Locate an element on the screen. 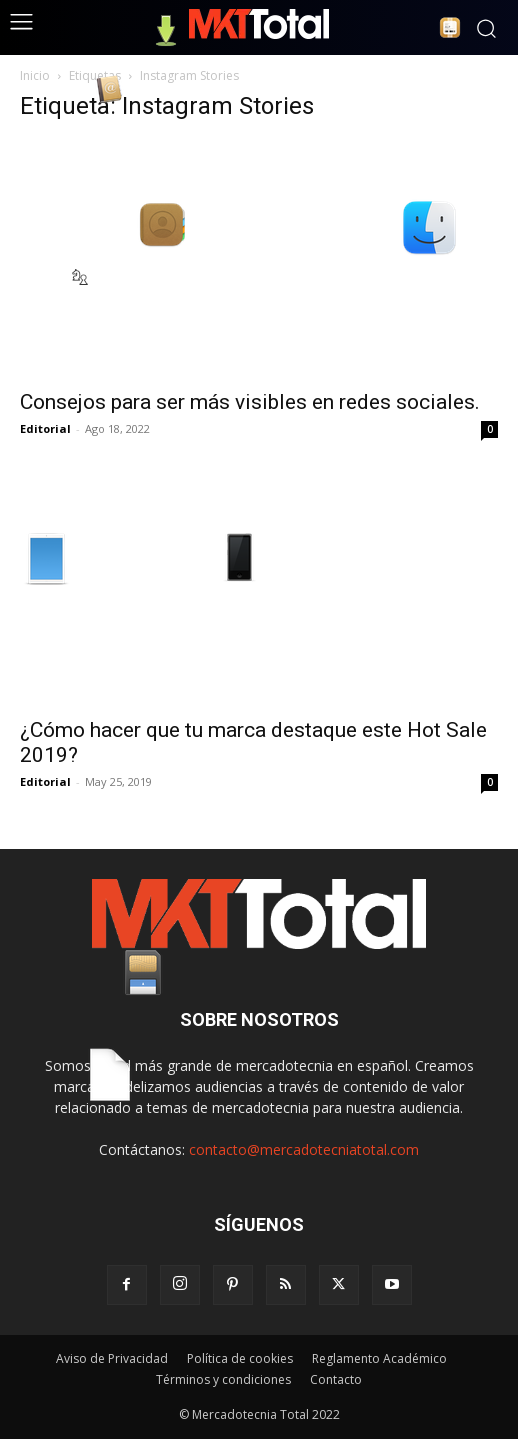  an alpm package file used by arch linux package manager is located at coordinates (450, 28).